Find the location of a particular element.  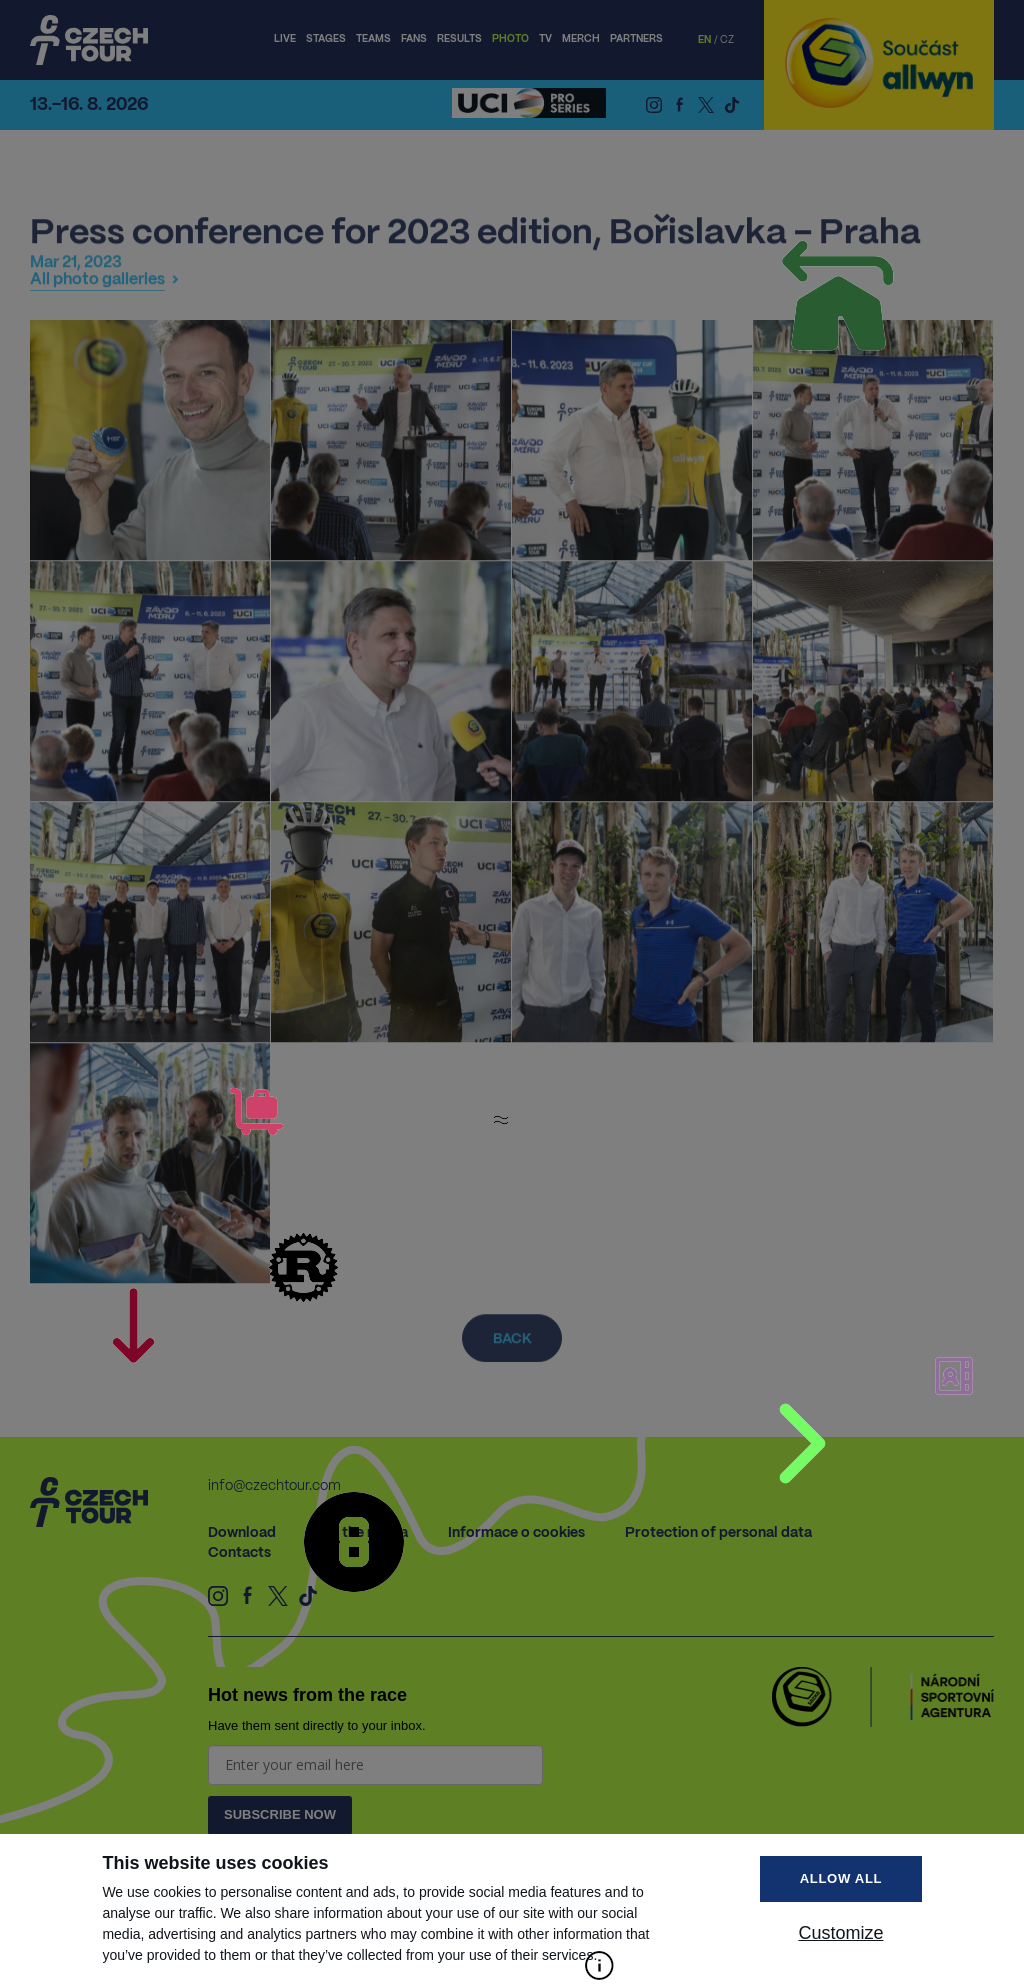

indicates step 8 in a multi-step process is located at coordinates (354, 1542).